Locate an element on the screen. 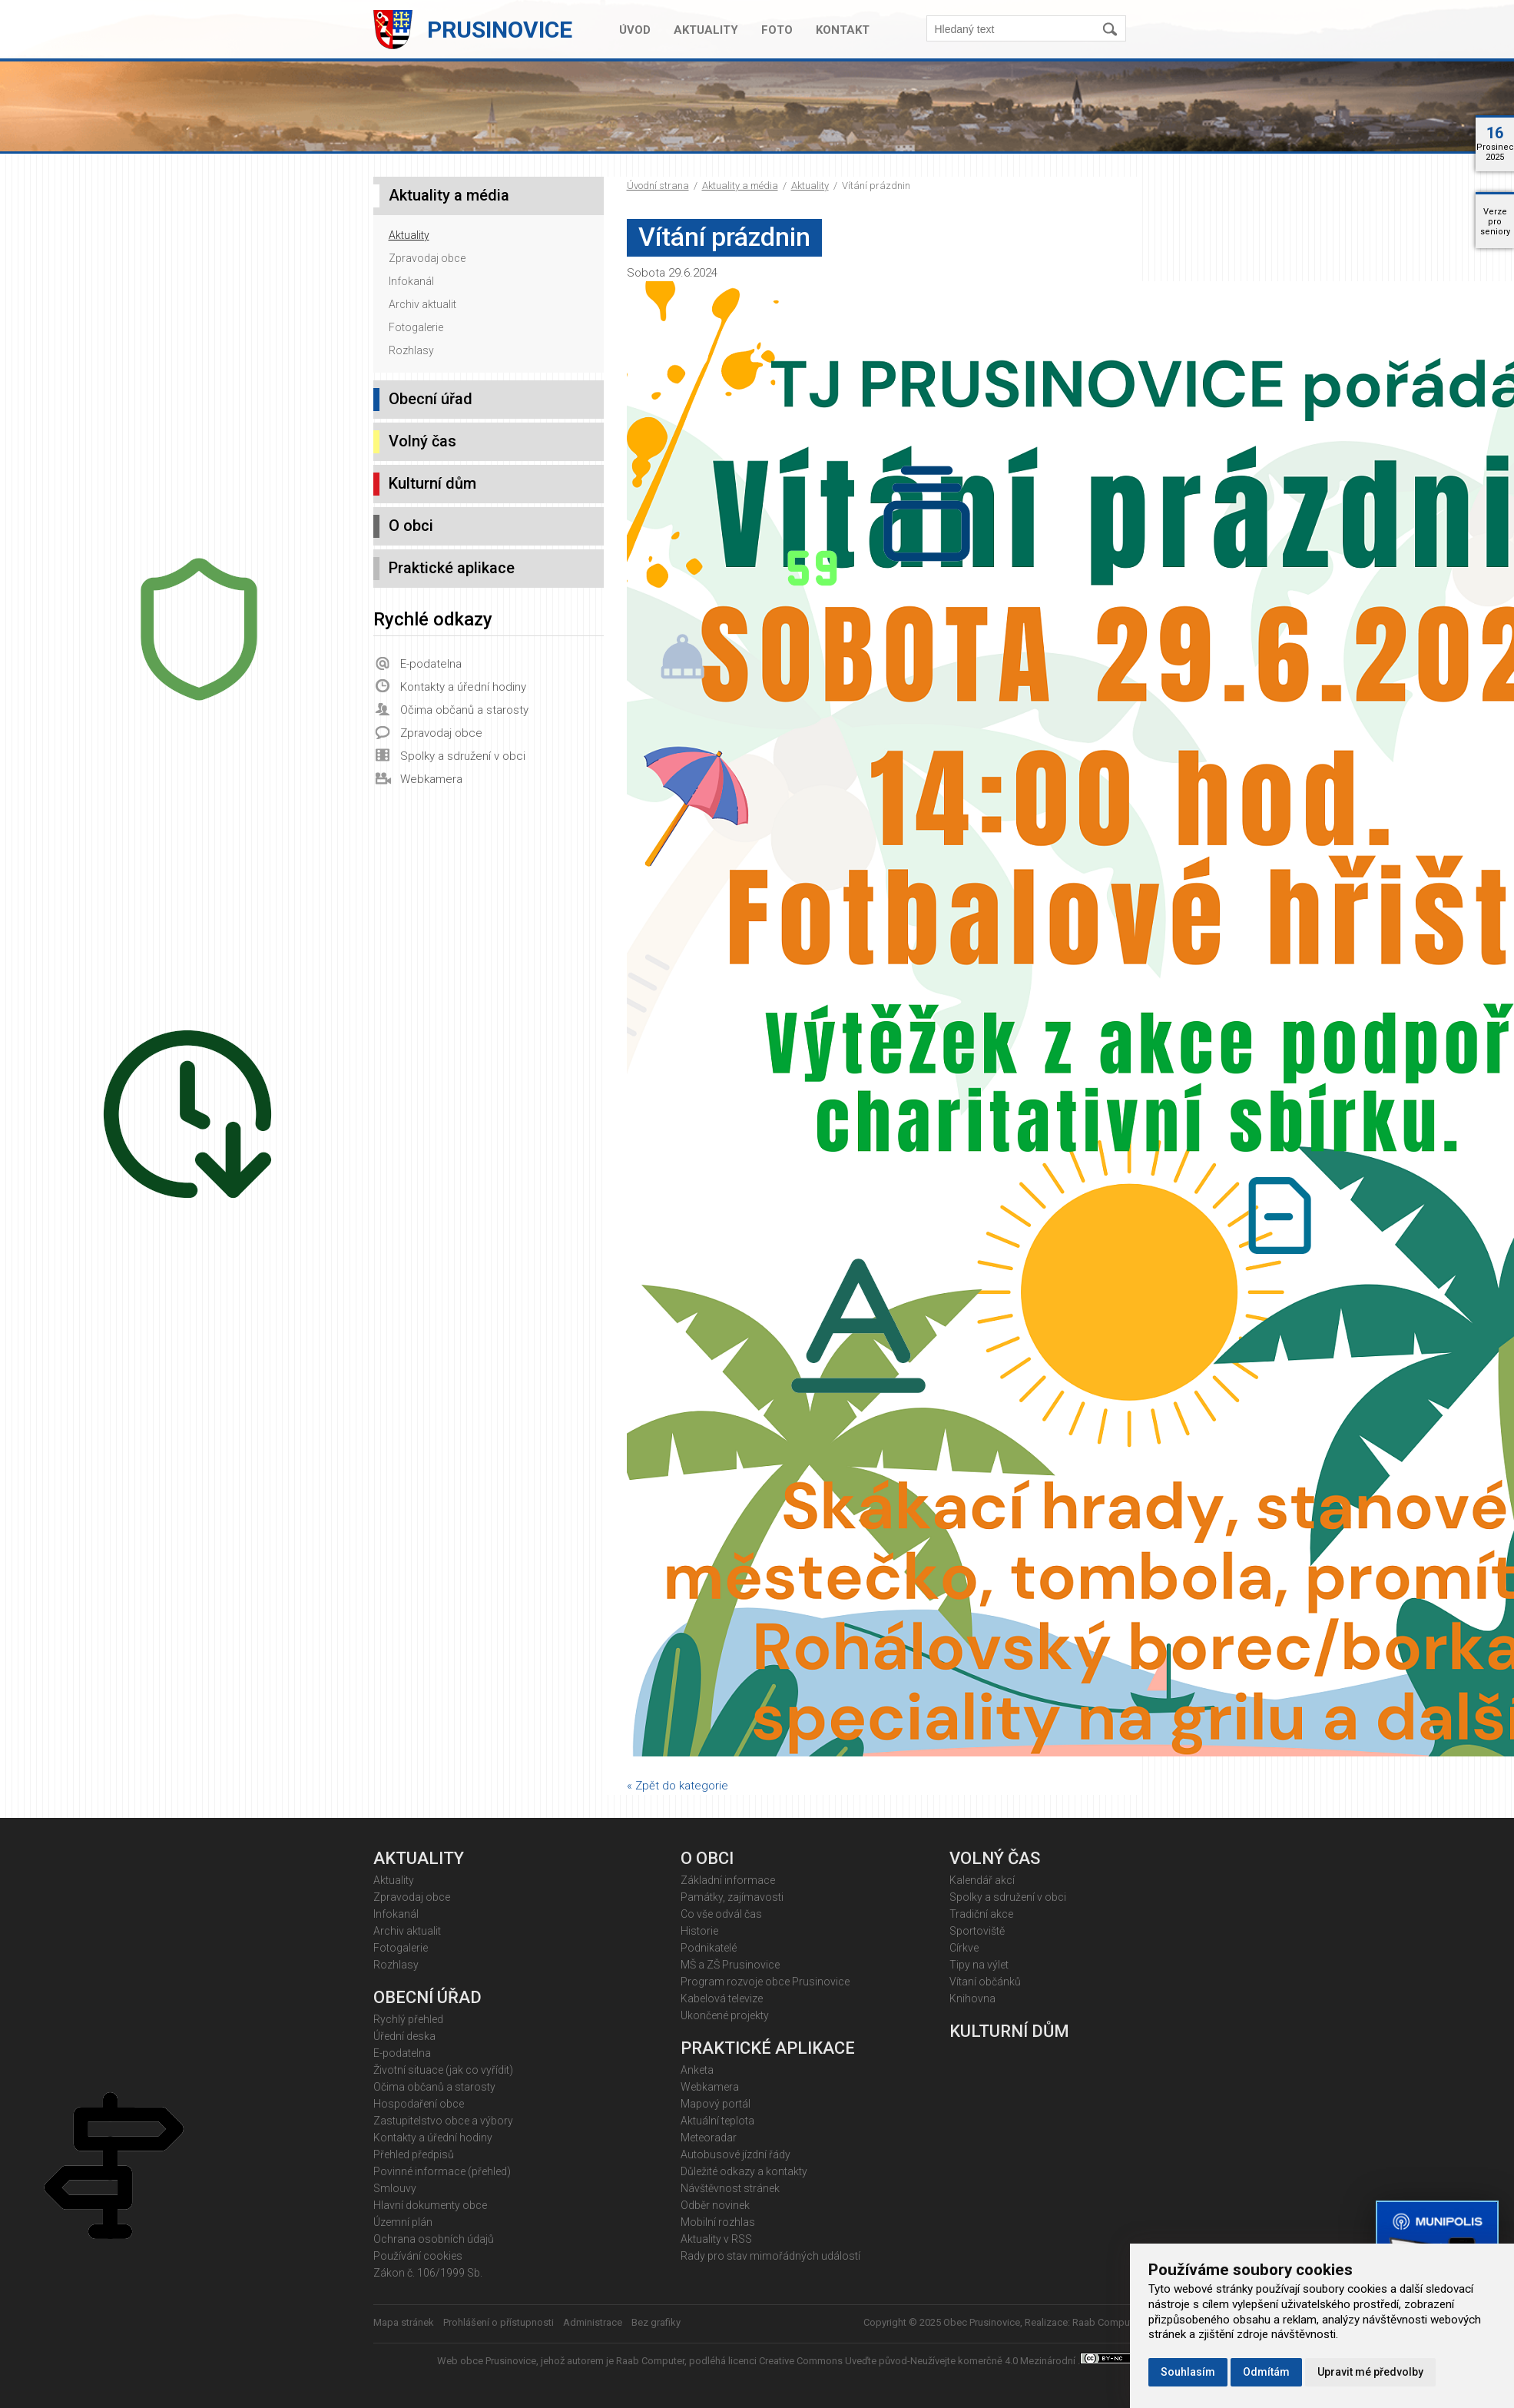 The width and height of the screenshot is (1514, 2408). get directions to a destination is located at coordinates (110, 2165).